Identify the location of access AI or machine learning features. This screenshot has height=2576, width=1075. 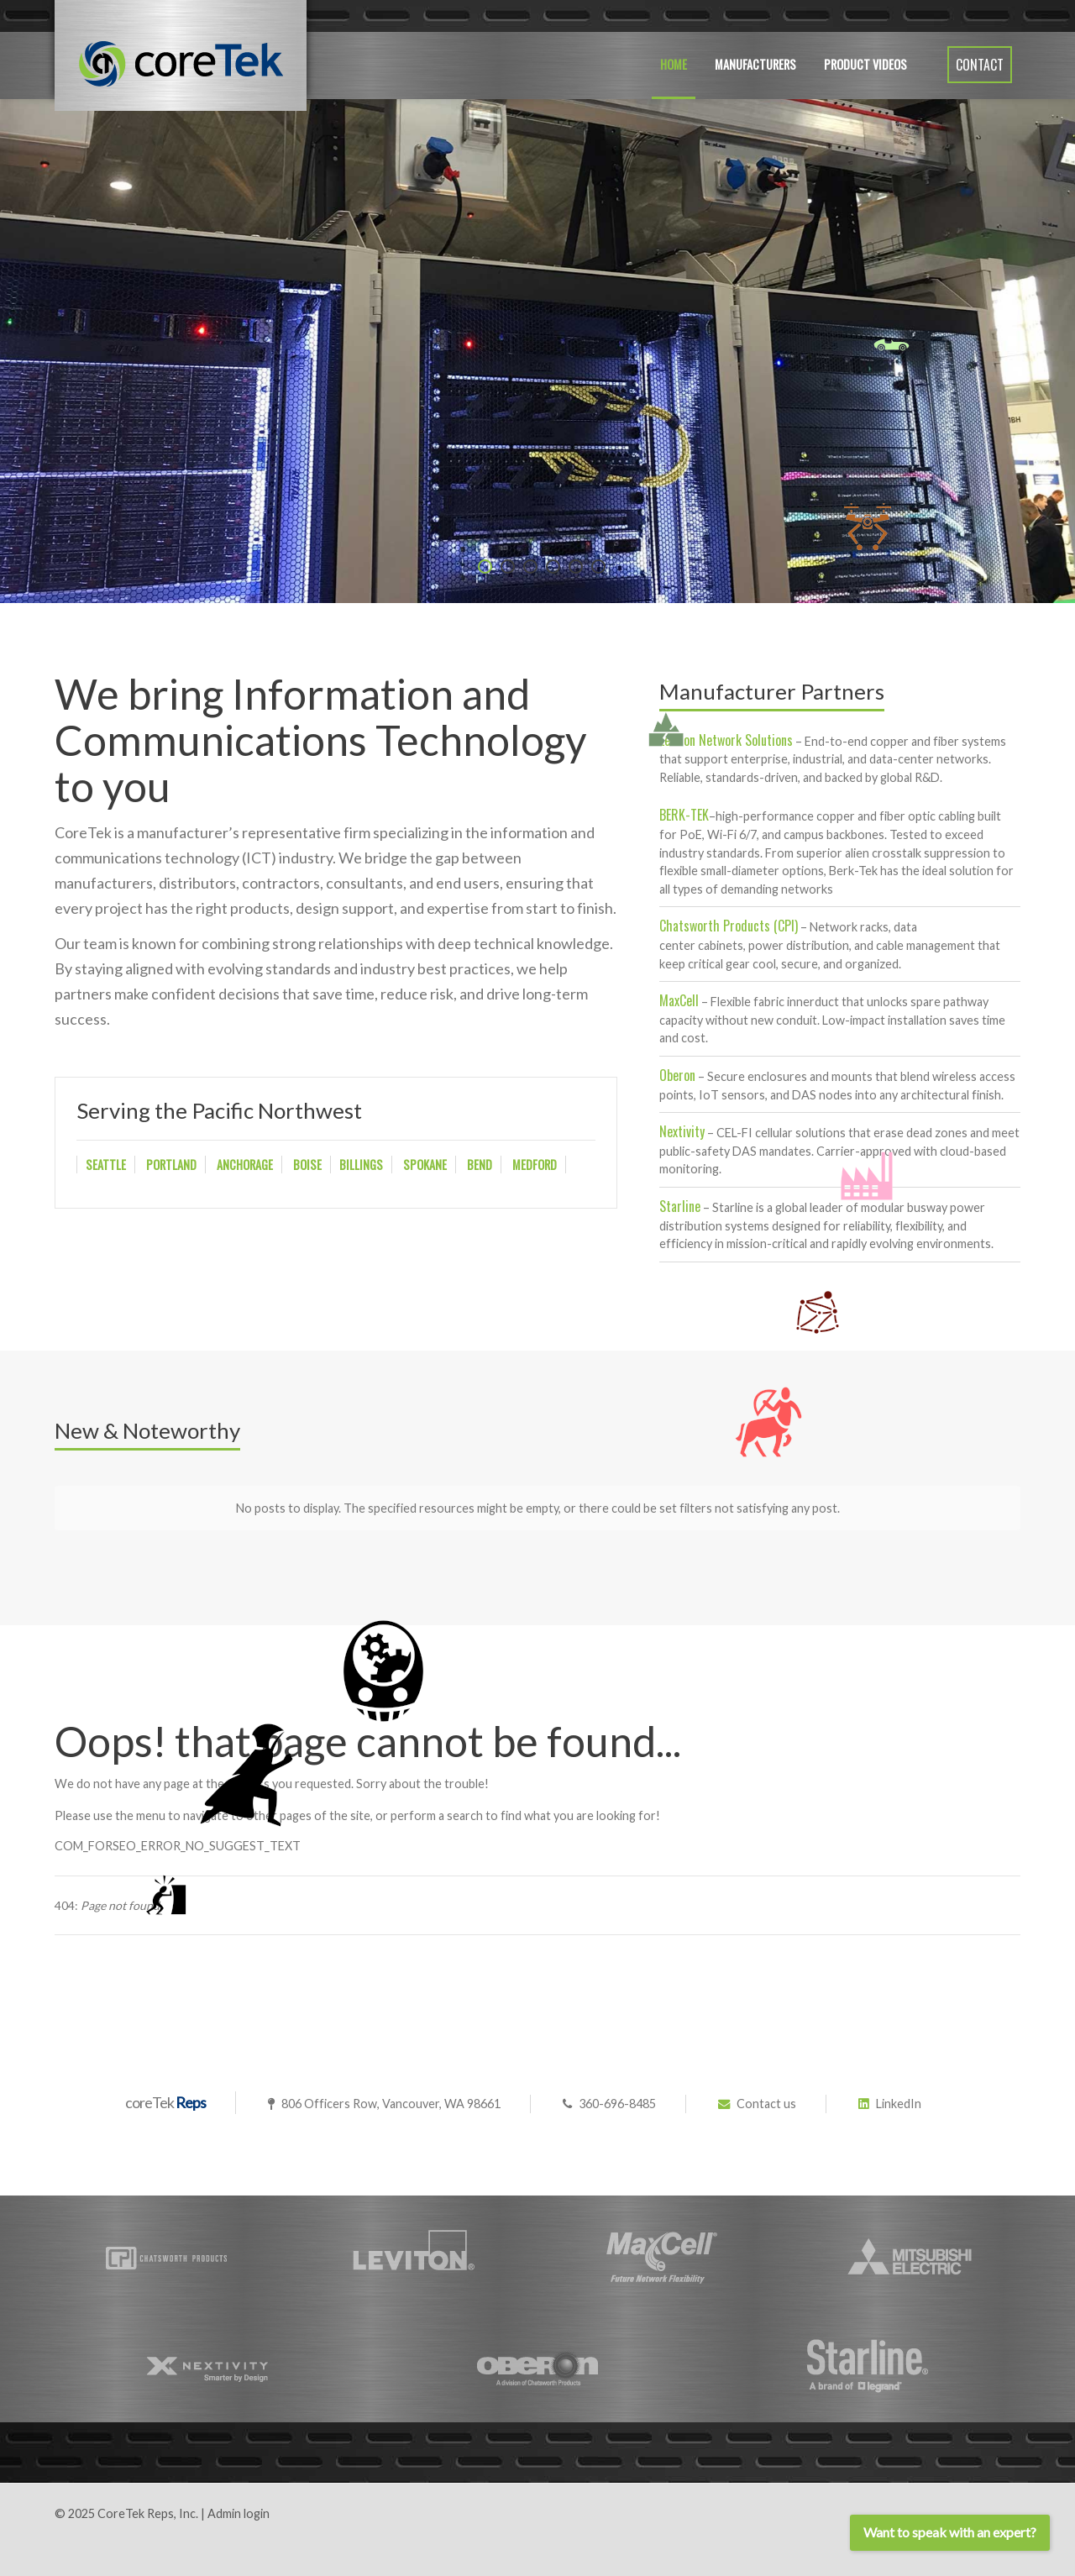
(383, 1671).